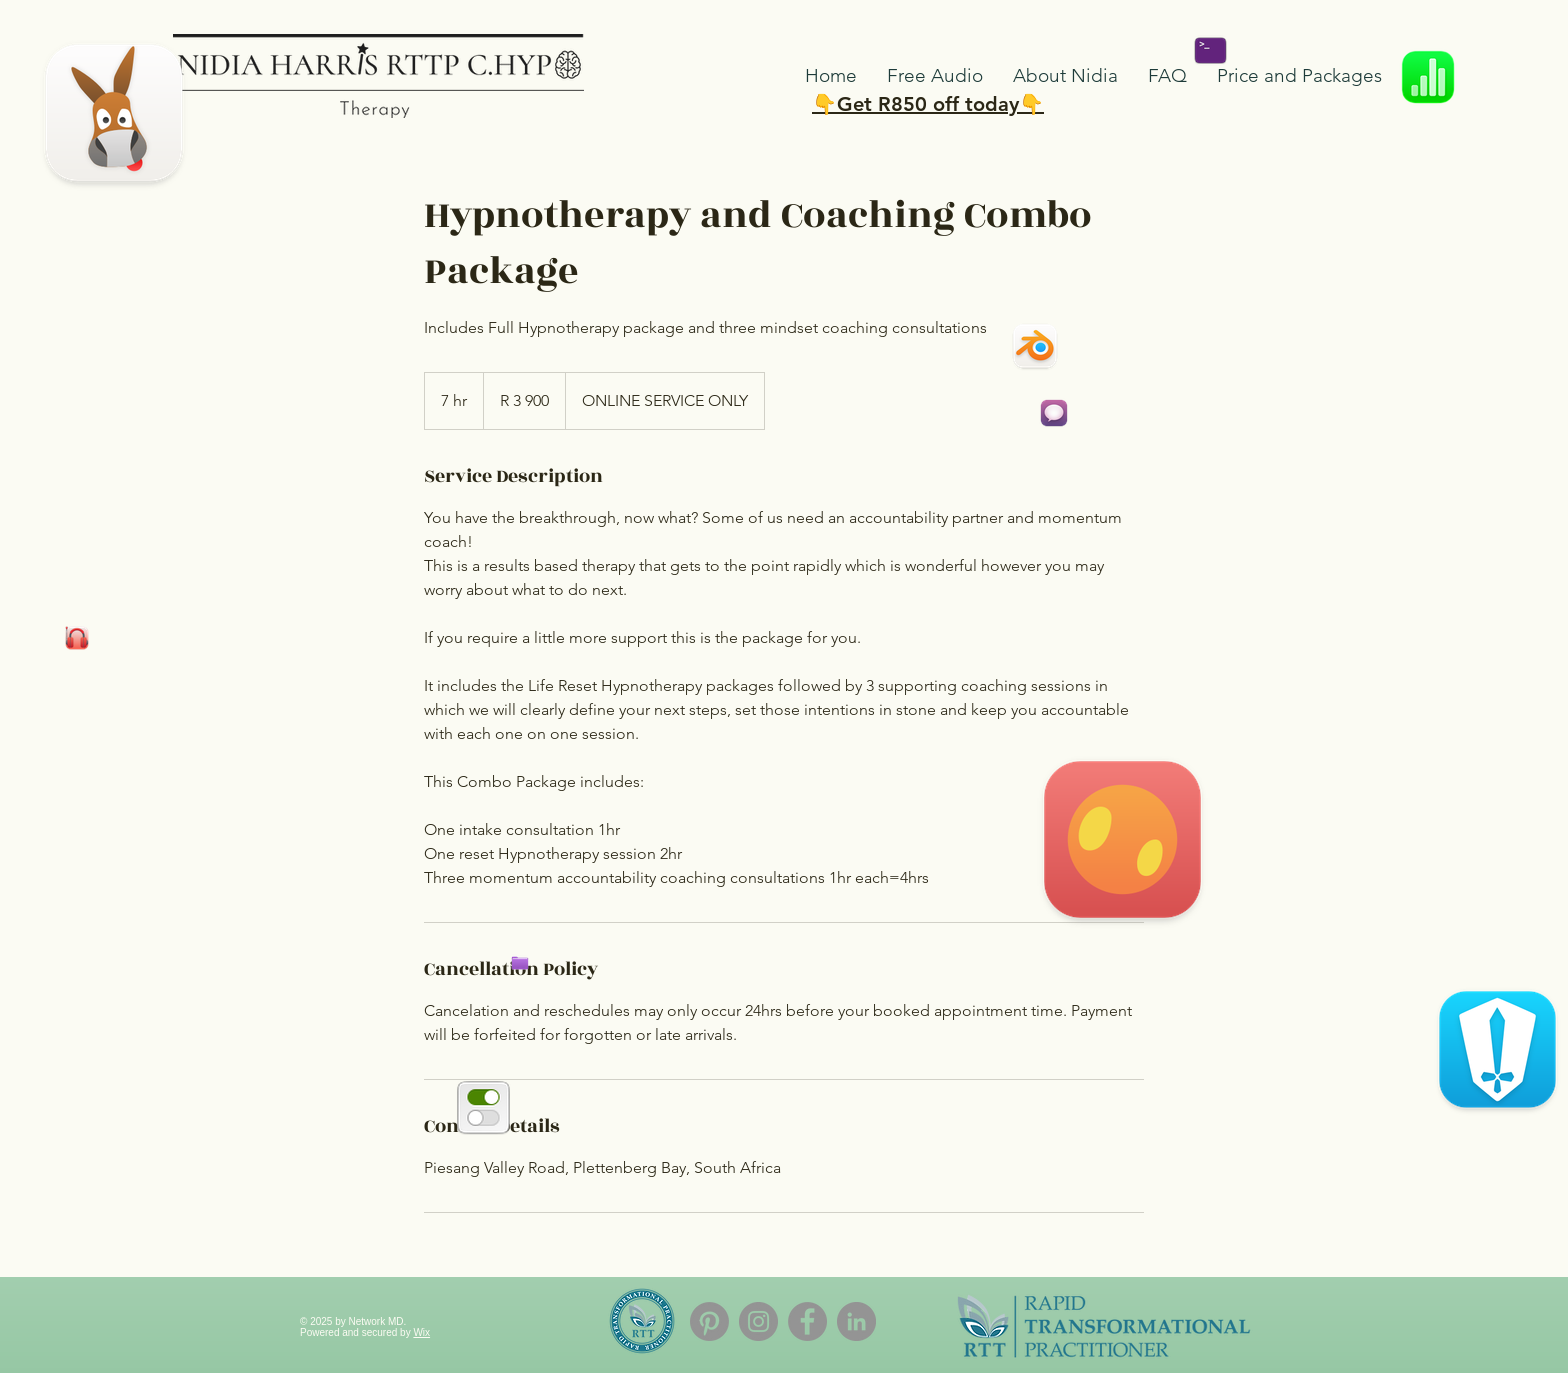 This screenshot has width=1568, height=1373. I want to click on open audio sharing app, so click(77, 638).